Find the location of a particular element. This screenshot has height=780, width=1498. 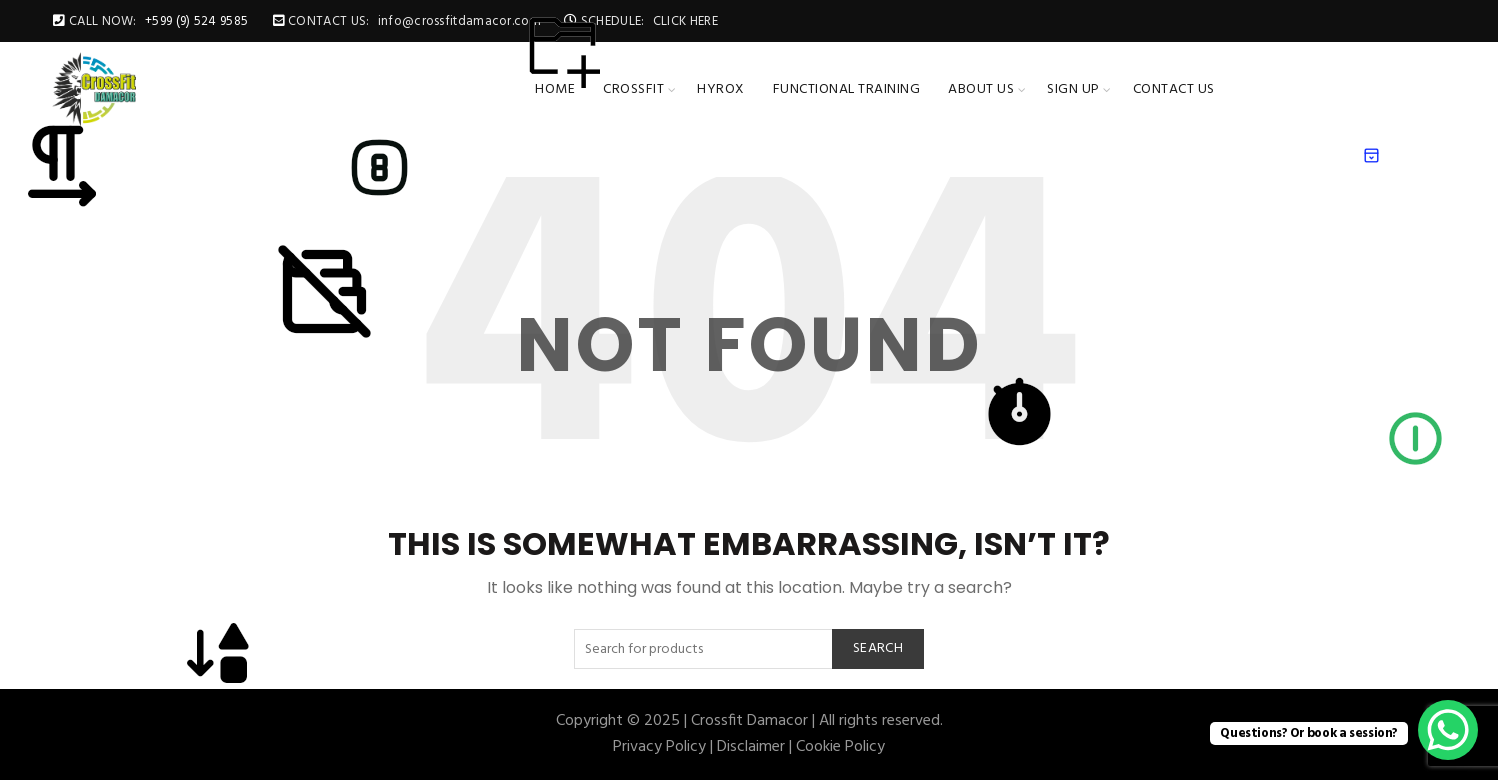

start or stop a timer is located at coordinates (1019, 411).